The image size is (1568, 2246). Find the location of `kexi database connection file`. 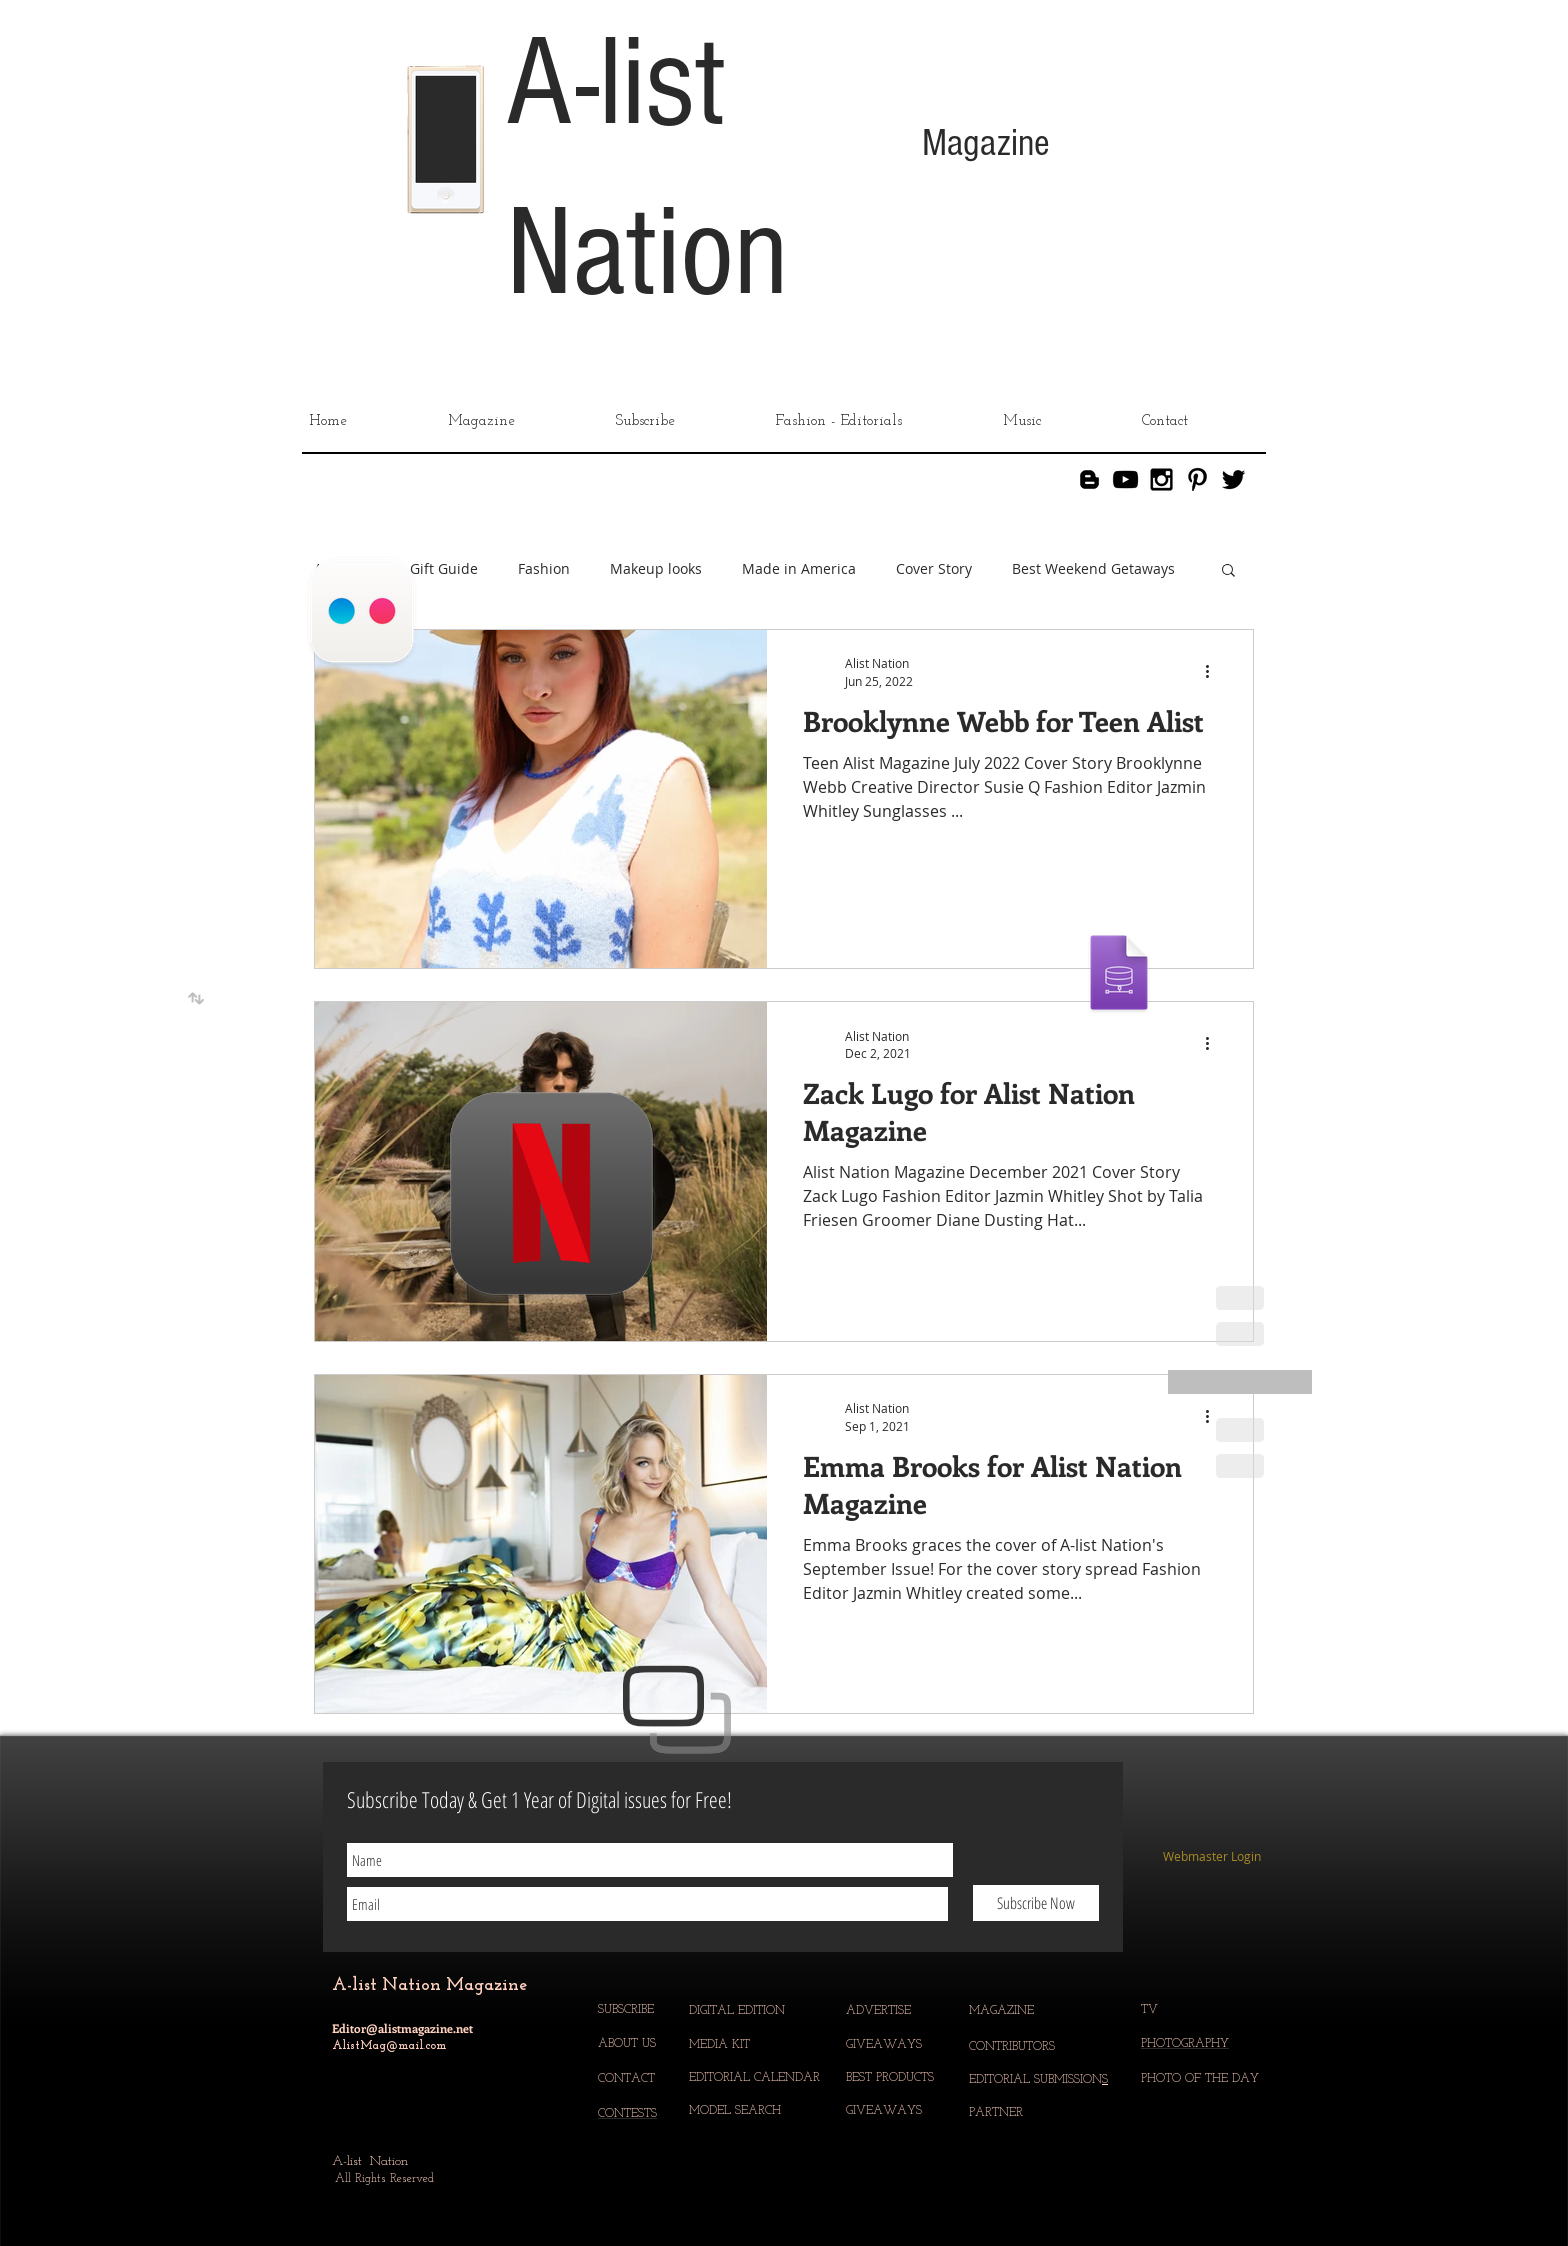

kexi database connection file is located at coordinates (1119, 974).